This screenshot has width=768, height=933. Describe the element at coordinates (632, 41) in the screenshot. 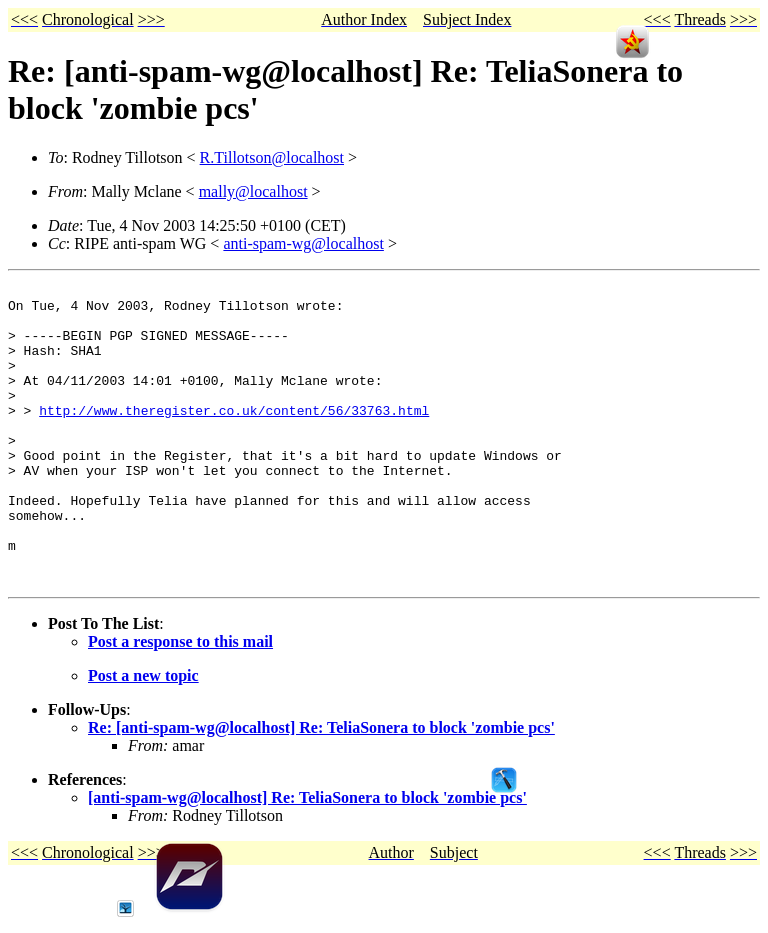

I see `launch openra game application` at that location.